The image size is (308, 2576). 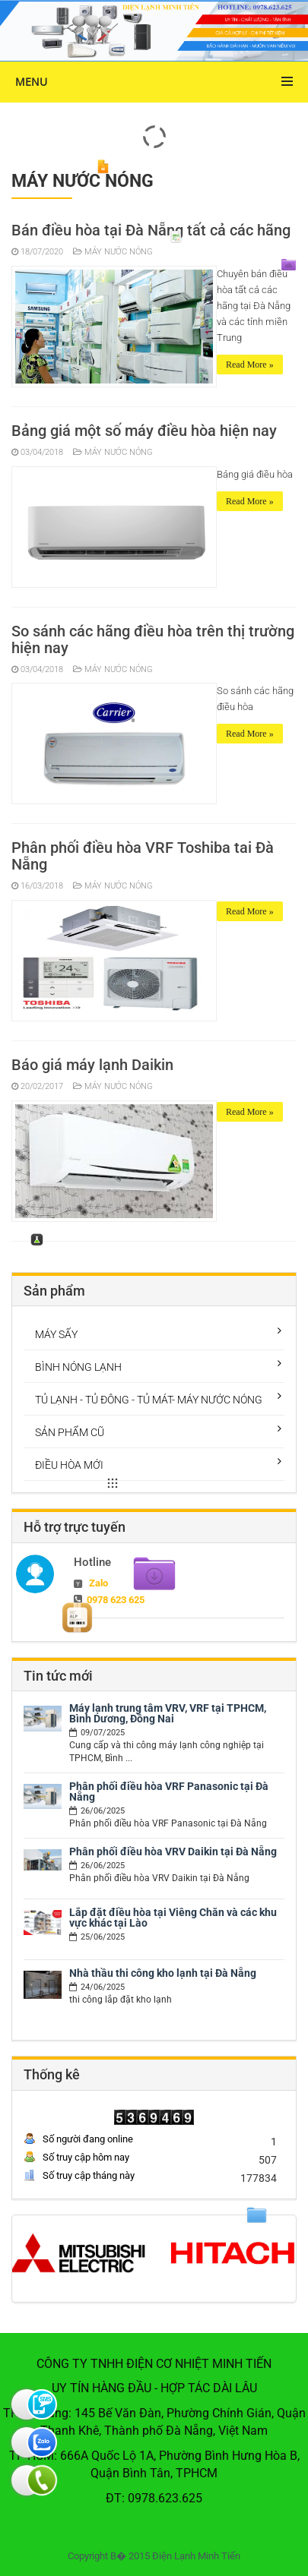 I want to click on a skgc file type associated with security or encryption, so click(x=103, y=166).